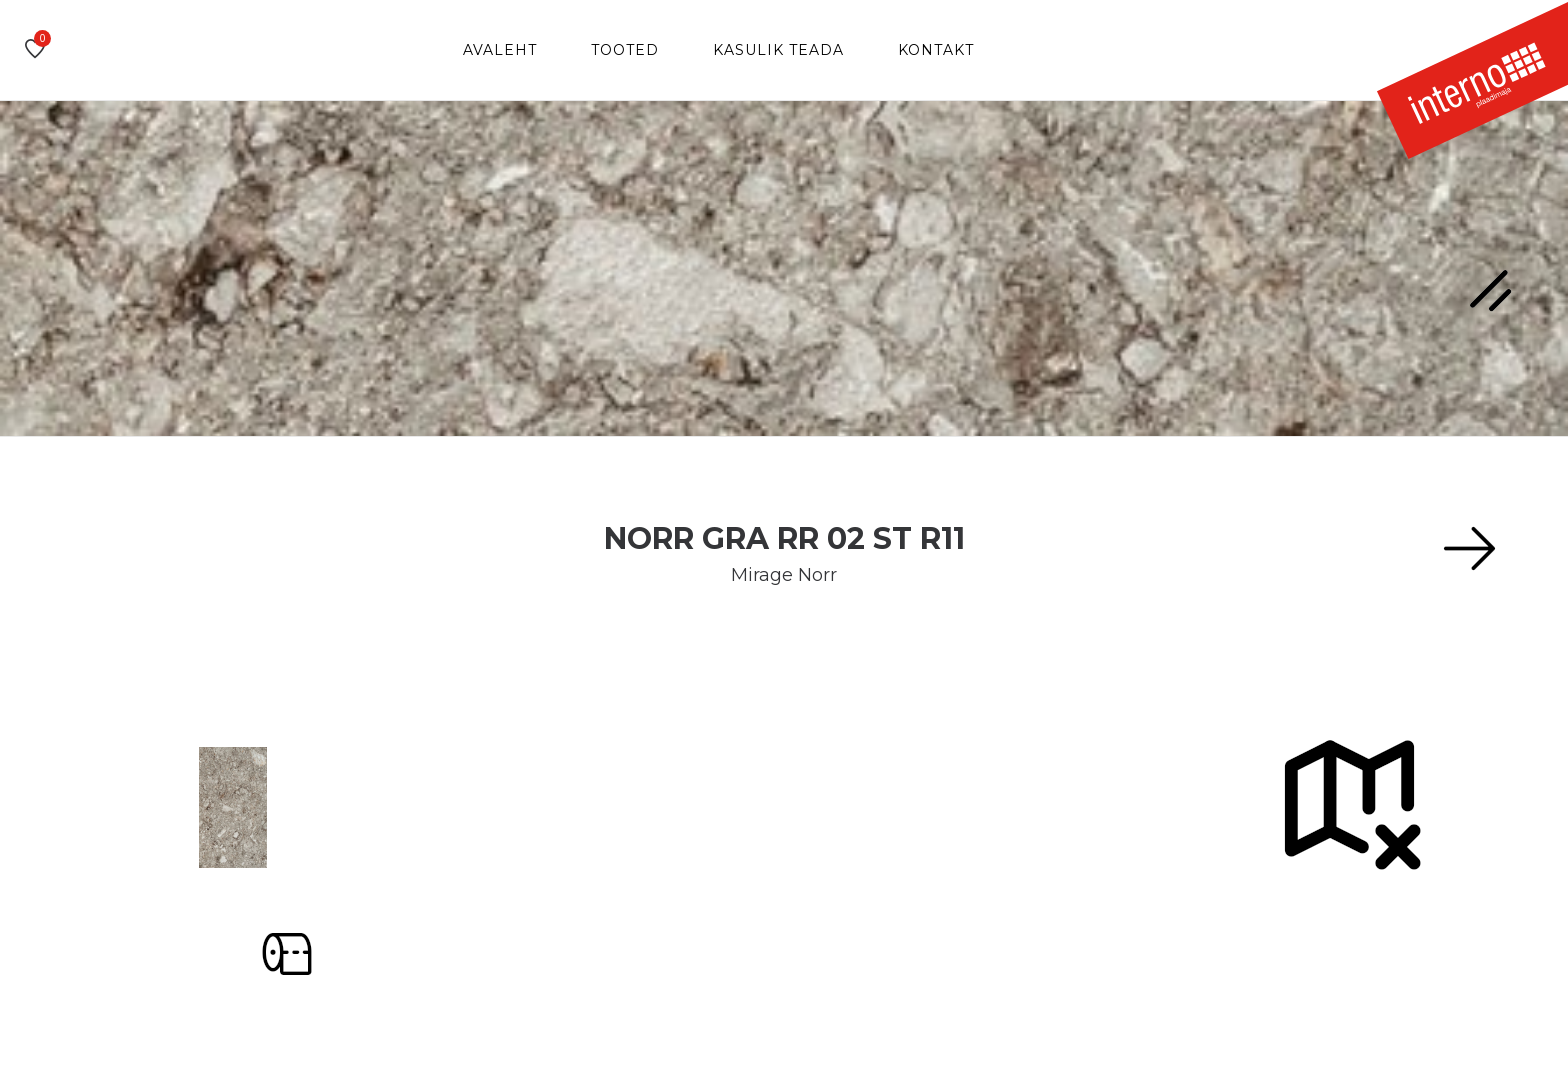  What do you see at coordinates (1349, 798) in the screenshot?
I see `remove a saved map or location` at bounding box center [1349, 798].